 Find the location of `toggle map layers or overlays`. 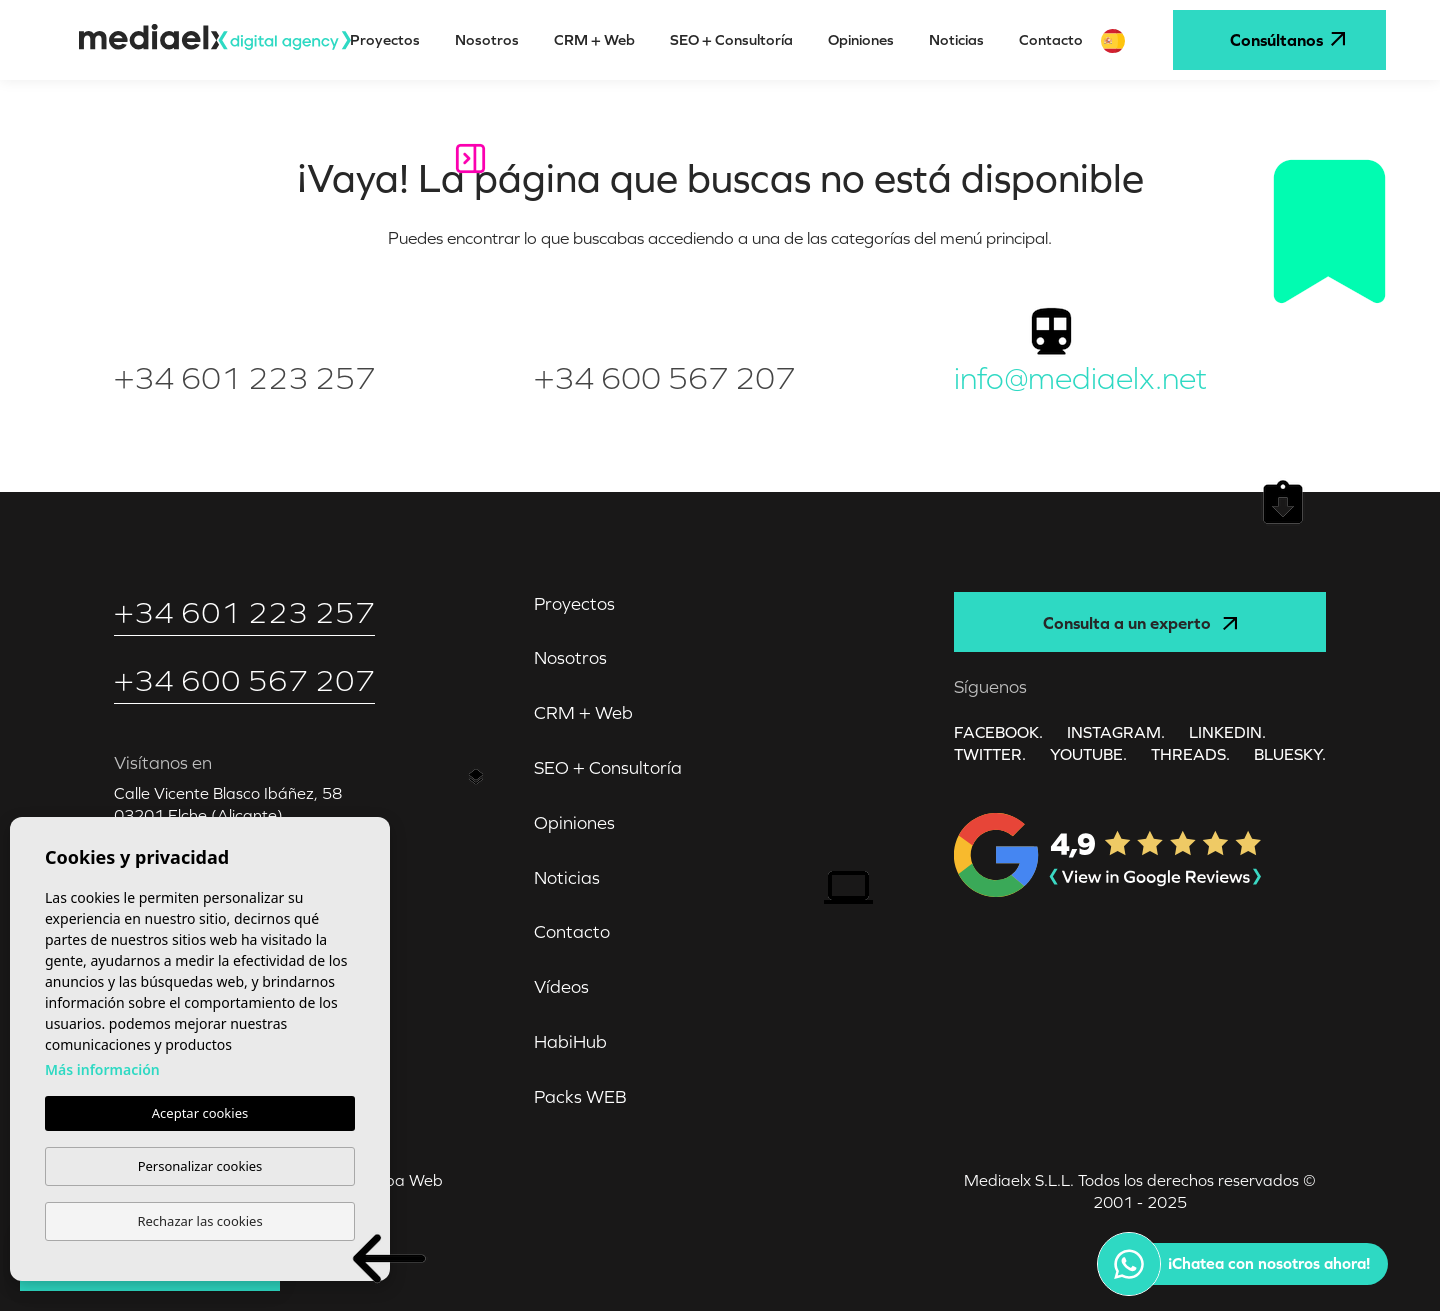

toggle map layers or overlays is located at coordinates (476, 777).